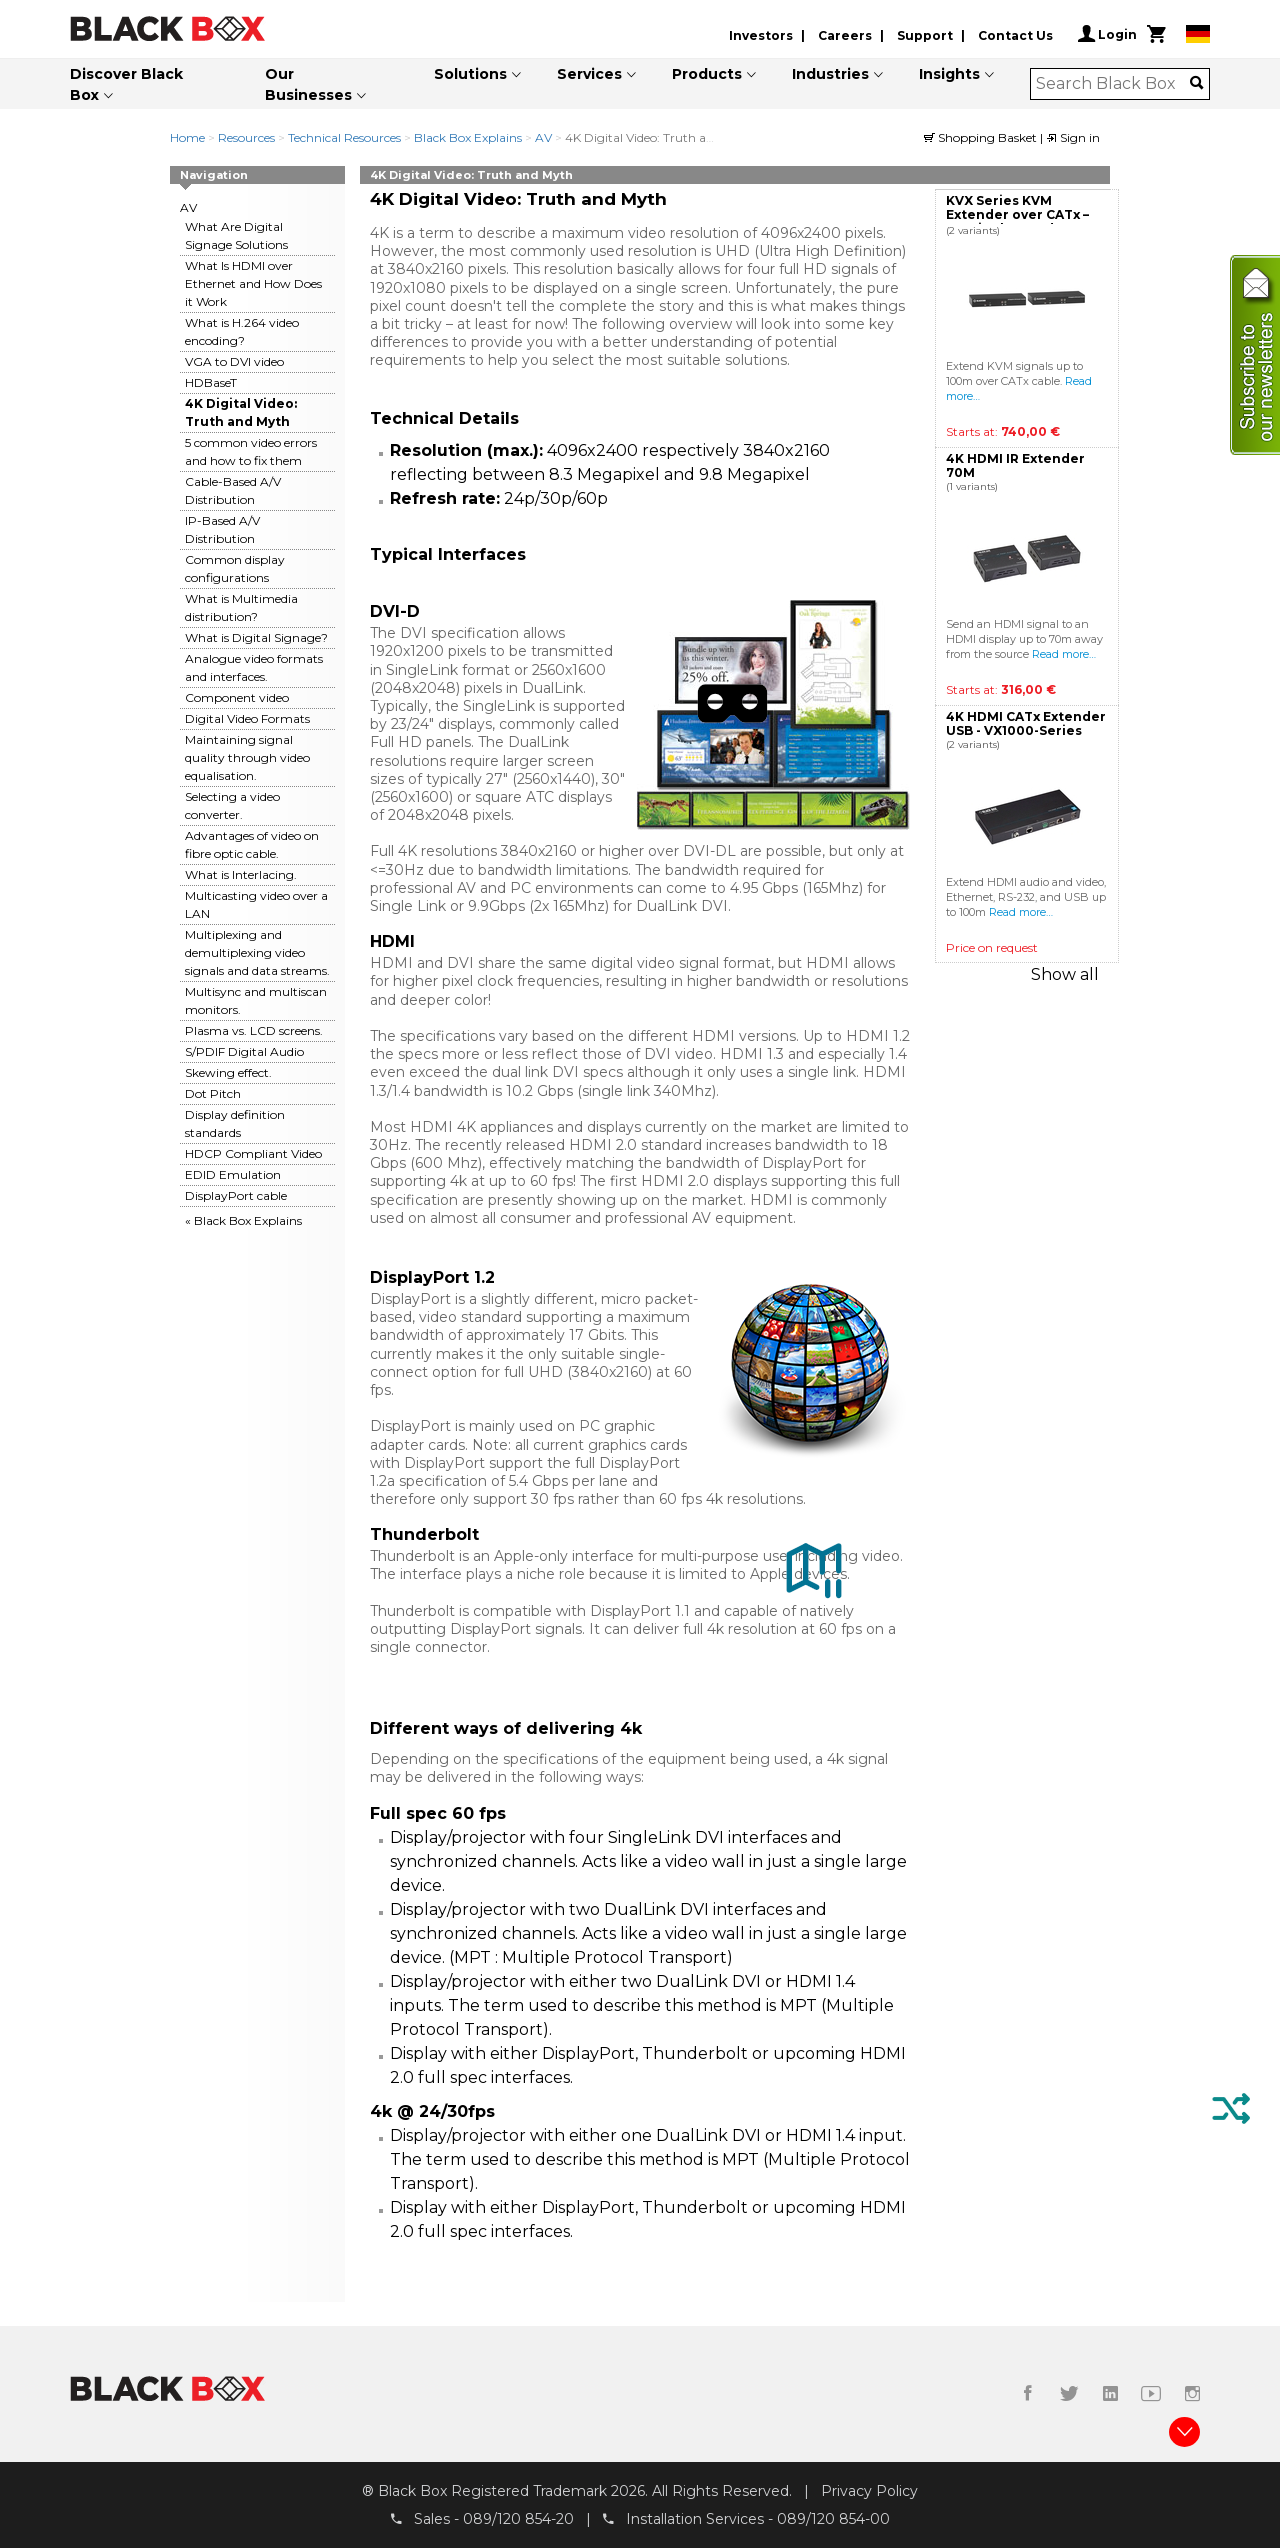  What do you see at coordinates (1230, 2108) in the screenshot?
I see `shuffle or randomize playlist order` at bounding box center [1230, 2108].